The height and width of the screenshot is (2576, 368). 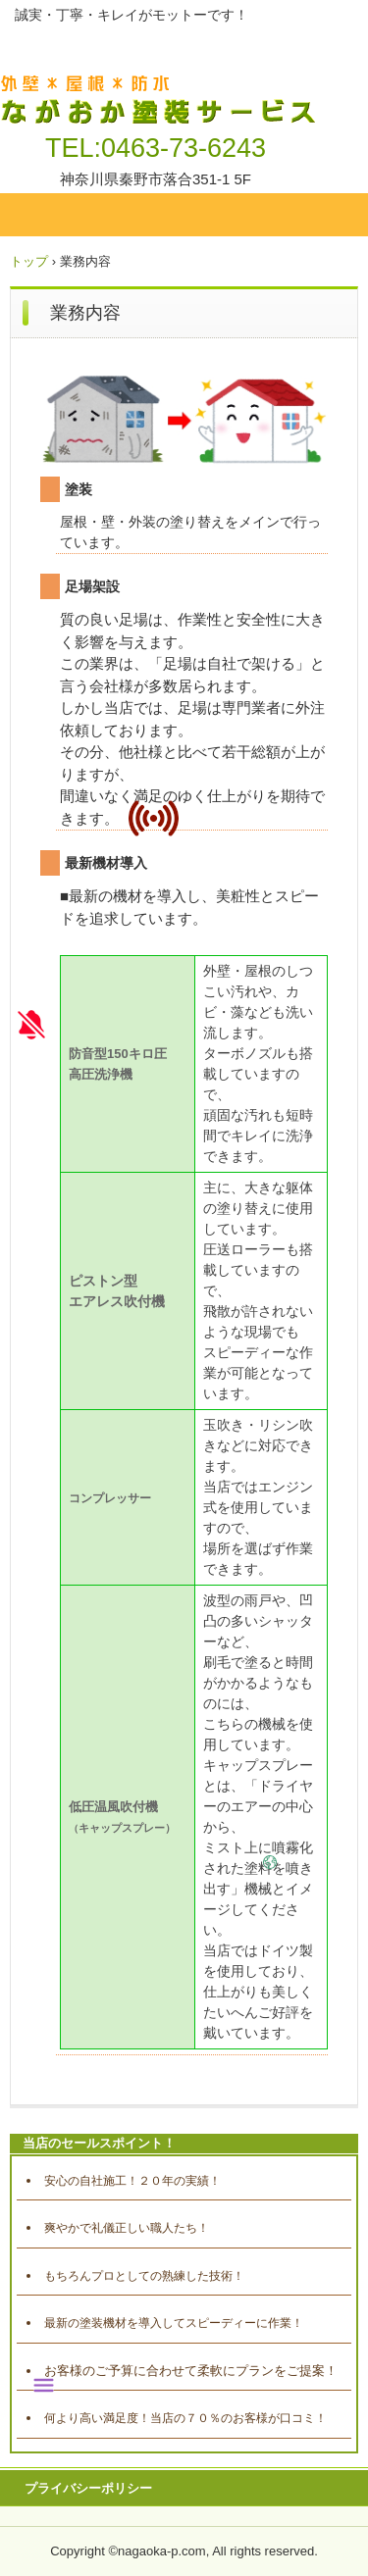 What do you see at coordinates (43, 2385) in the screenshot?
I see `open the navigation menu` at bounding box center [43, 2385].